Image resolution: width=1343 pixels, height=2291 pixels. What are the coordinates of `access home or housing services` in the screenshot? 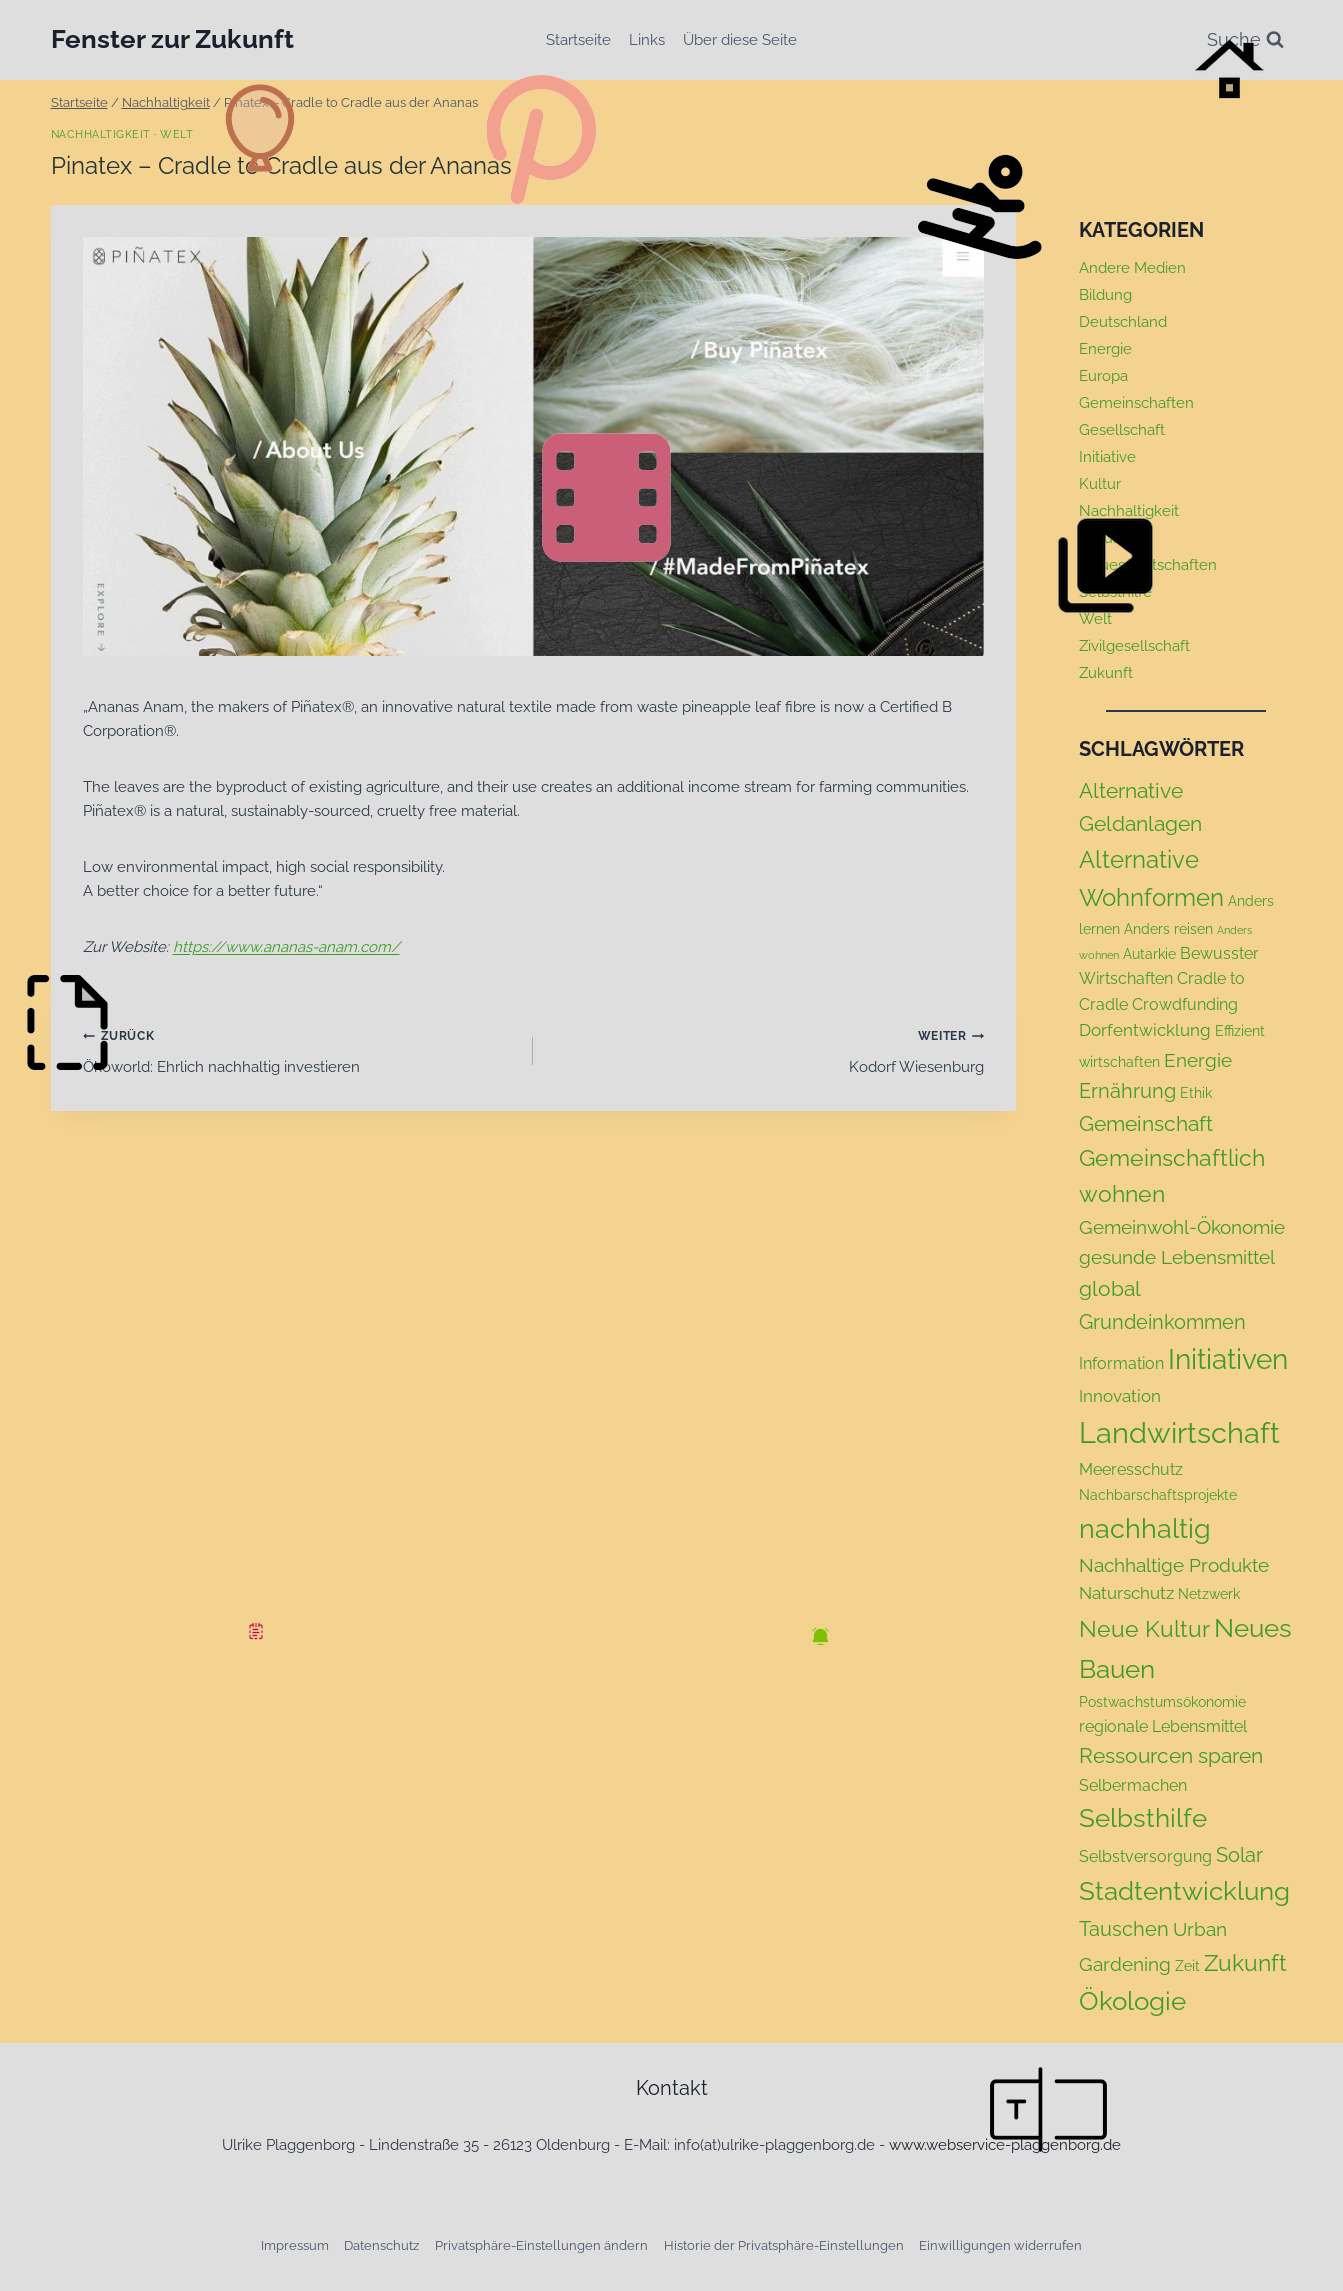 It's located at (1229, 70).